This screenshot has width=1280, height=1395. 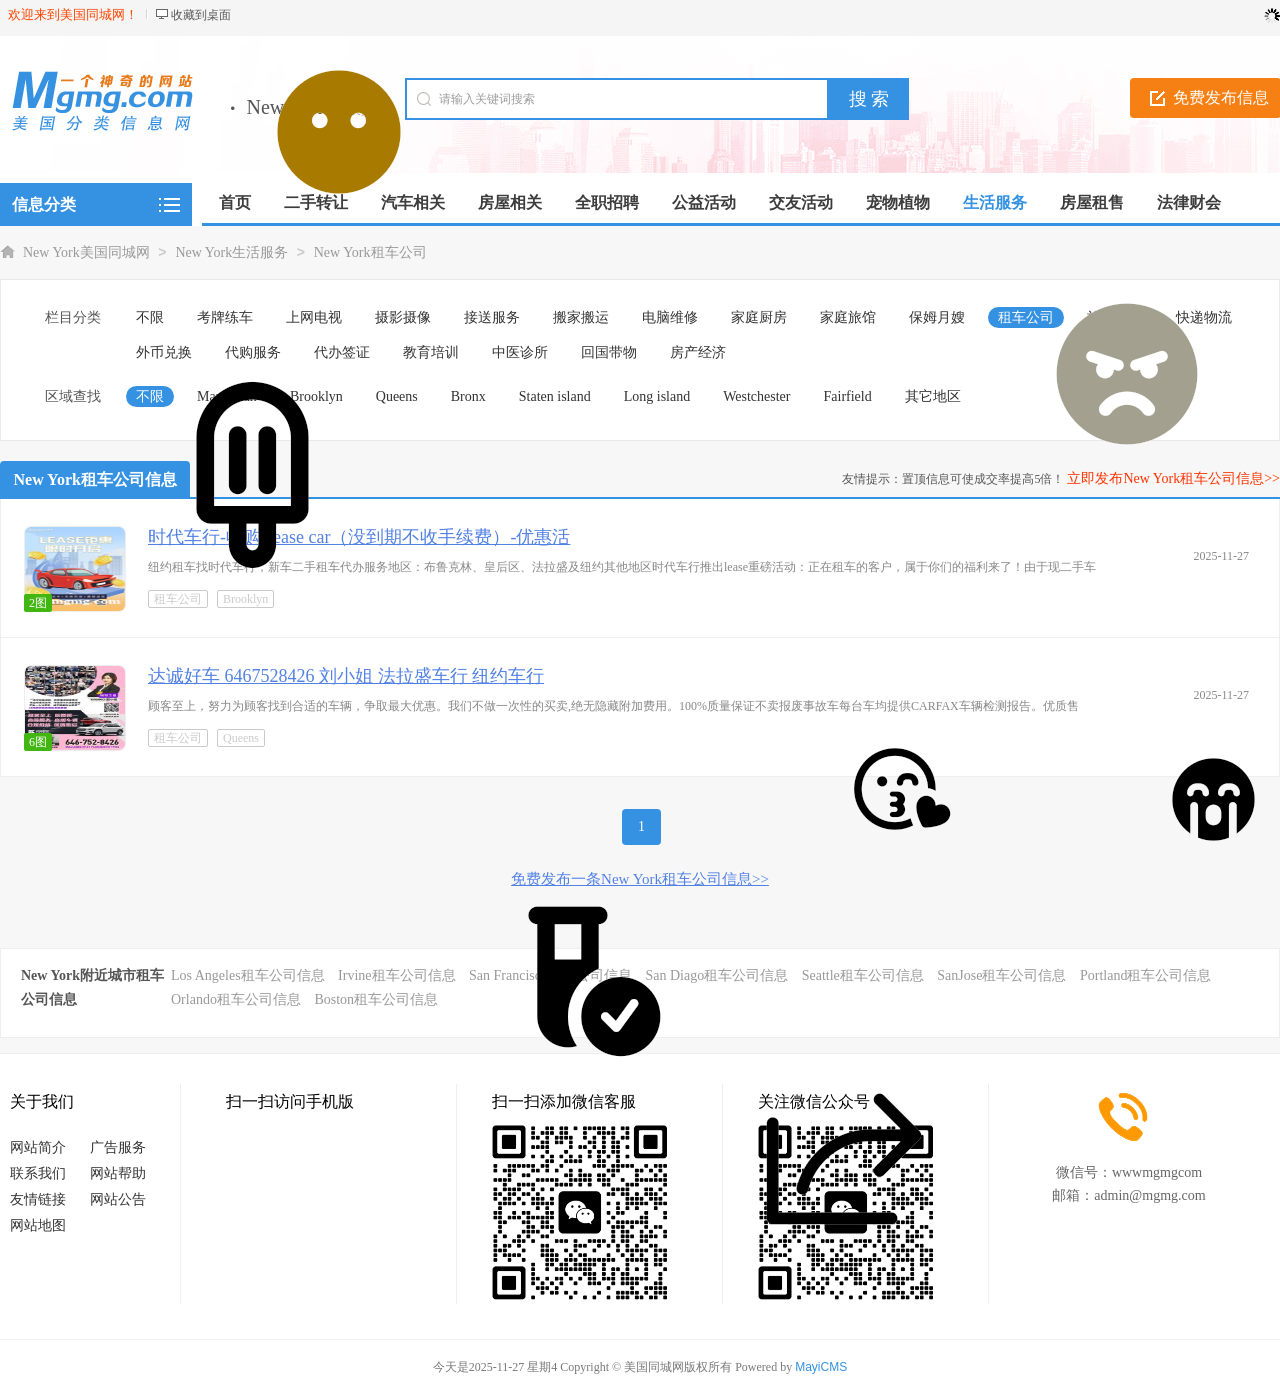 What do you see at coordinates (339, 132) in the screenshot?
I see `indicates a neutral or no-opinion response` at bounding box center [339, 132].